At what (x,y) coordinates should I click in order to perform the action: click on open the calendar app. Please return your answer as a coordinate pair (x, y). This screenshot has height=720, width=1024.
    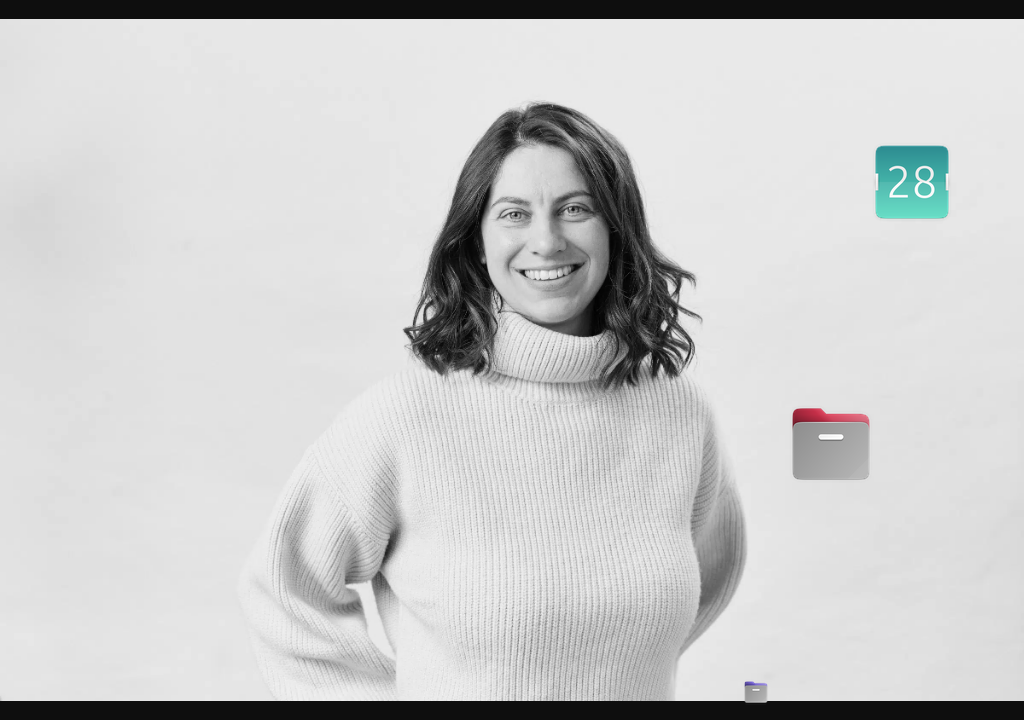
    Looking at the image, I should click on (912, 182).